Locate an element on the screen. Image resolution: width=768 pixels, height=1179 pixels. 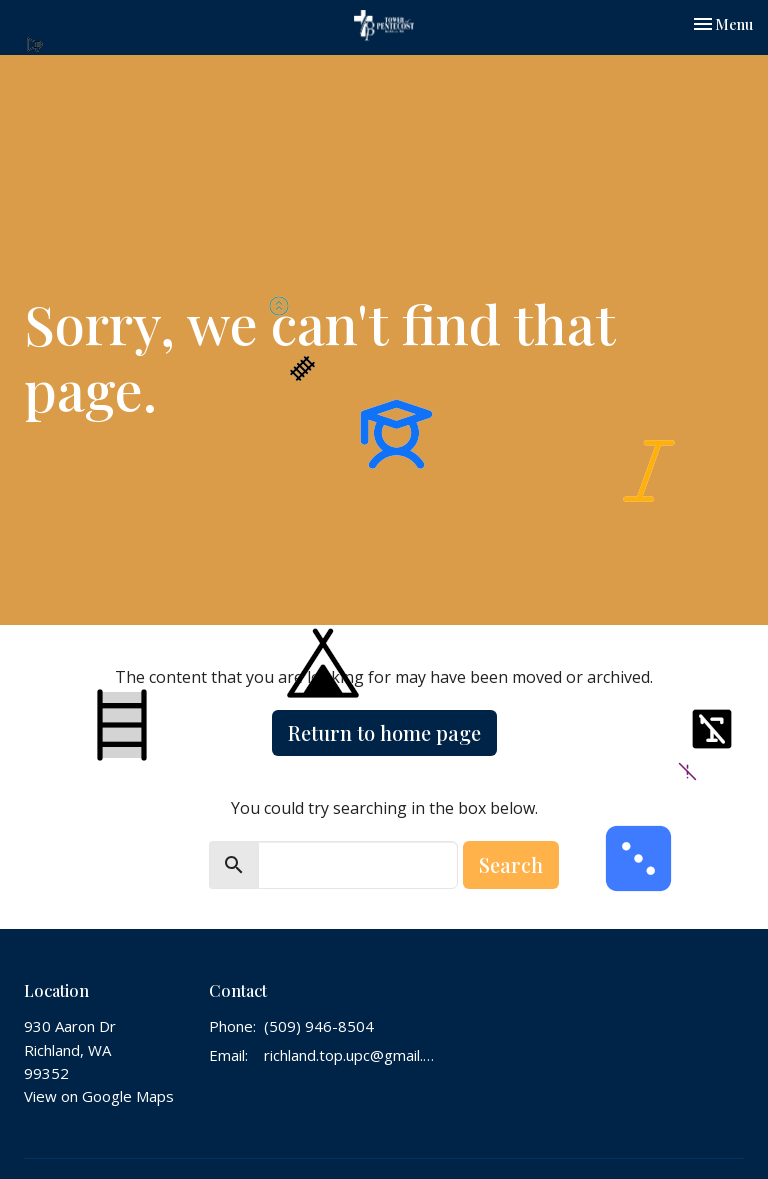
make an announcement is located at coordinates (34, 45).